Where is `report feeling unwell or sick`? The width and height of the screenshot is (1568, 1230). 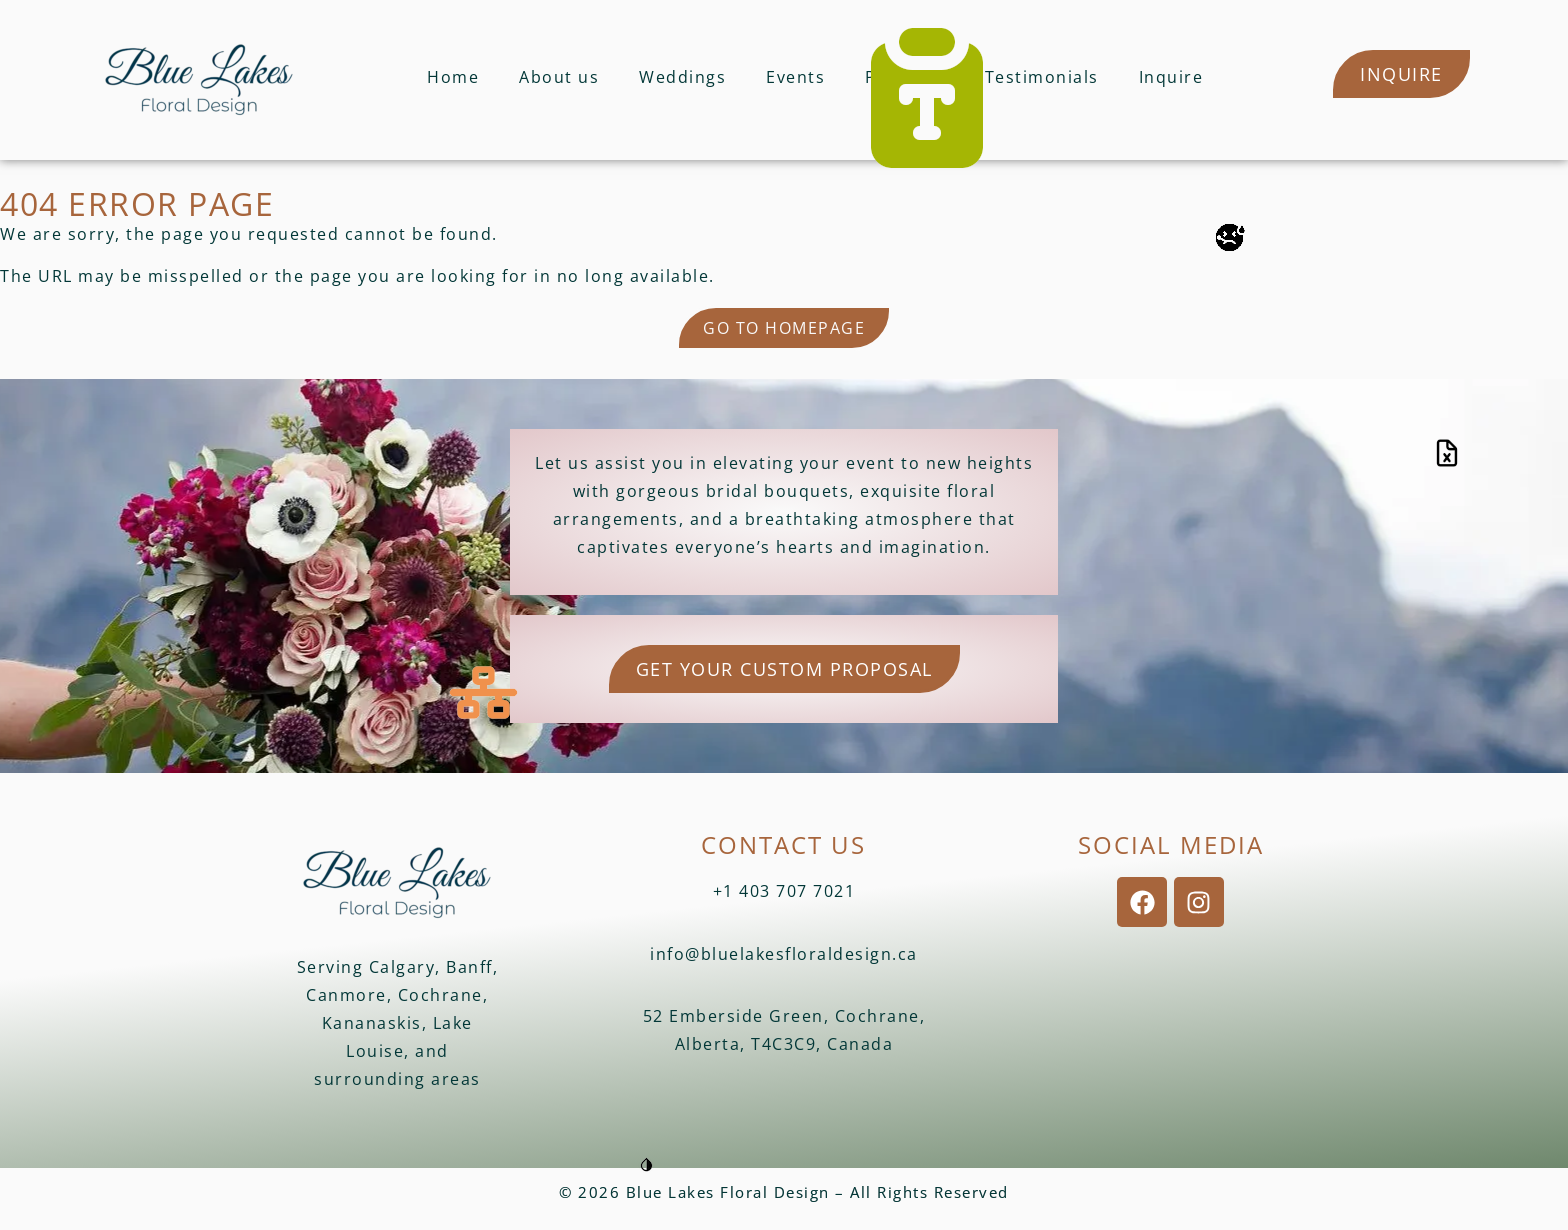
report feeling unwell or sick is located at coordinates (1229, 237).